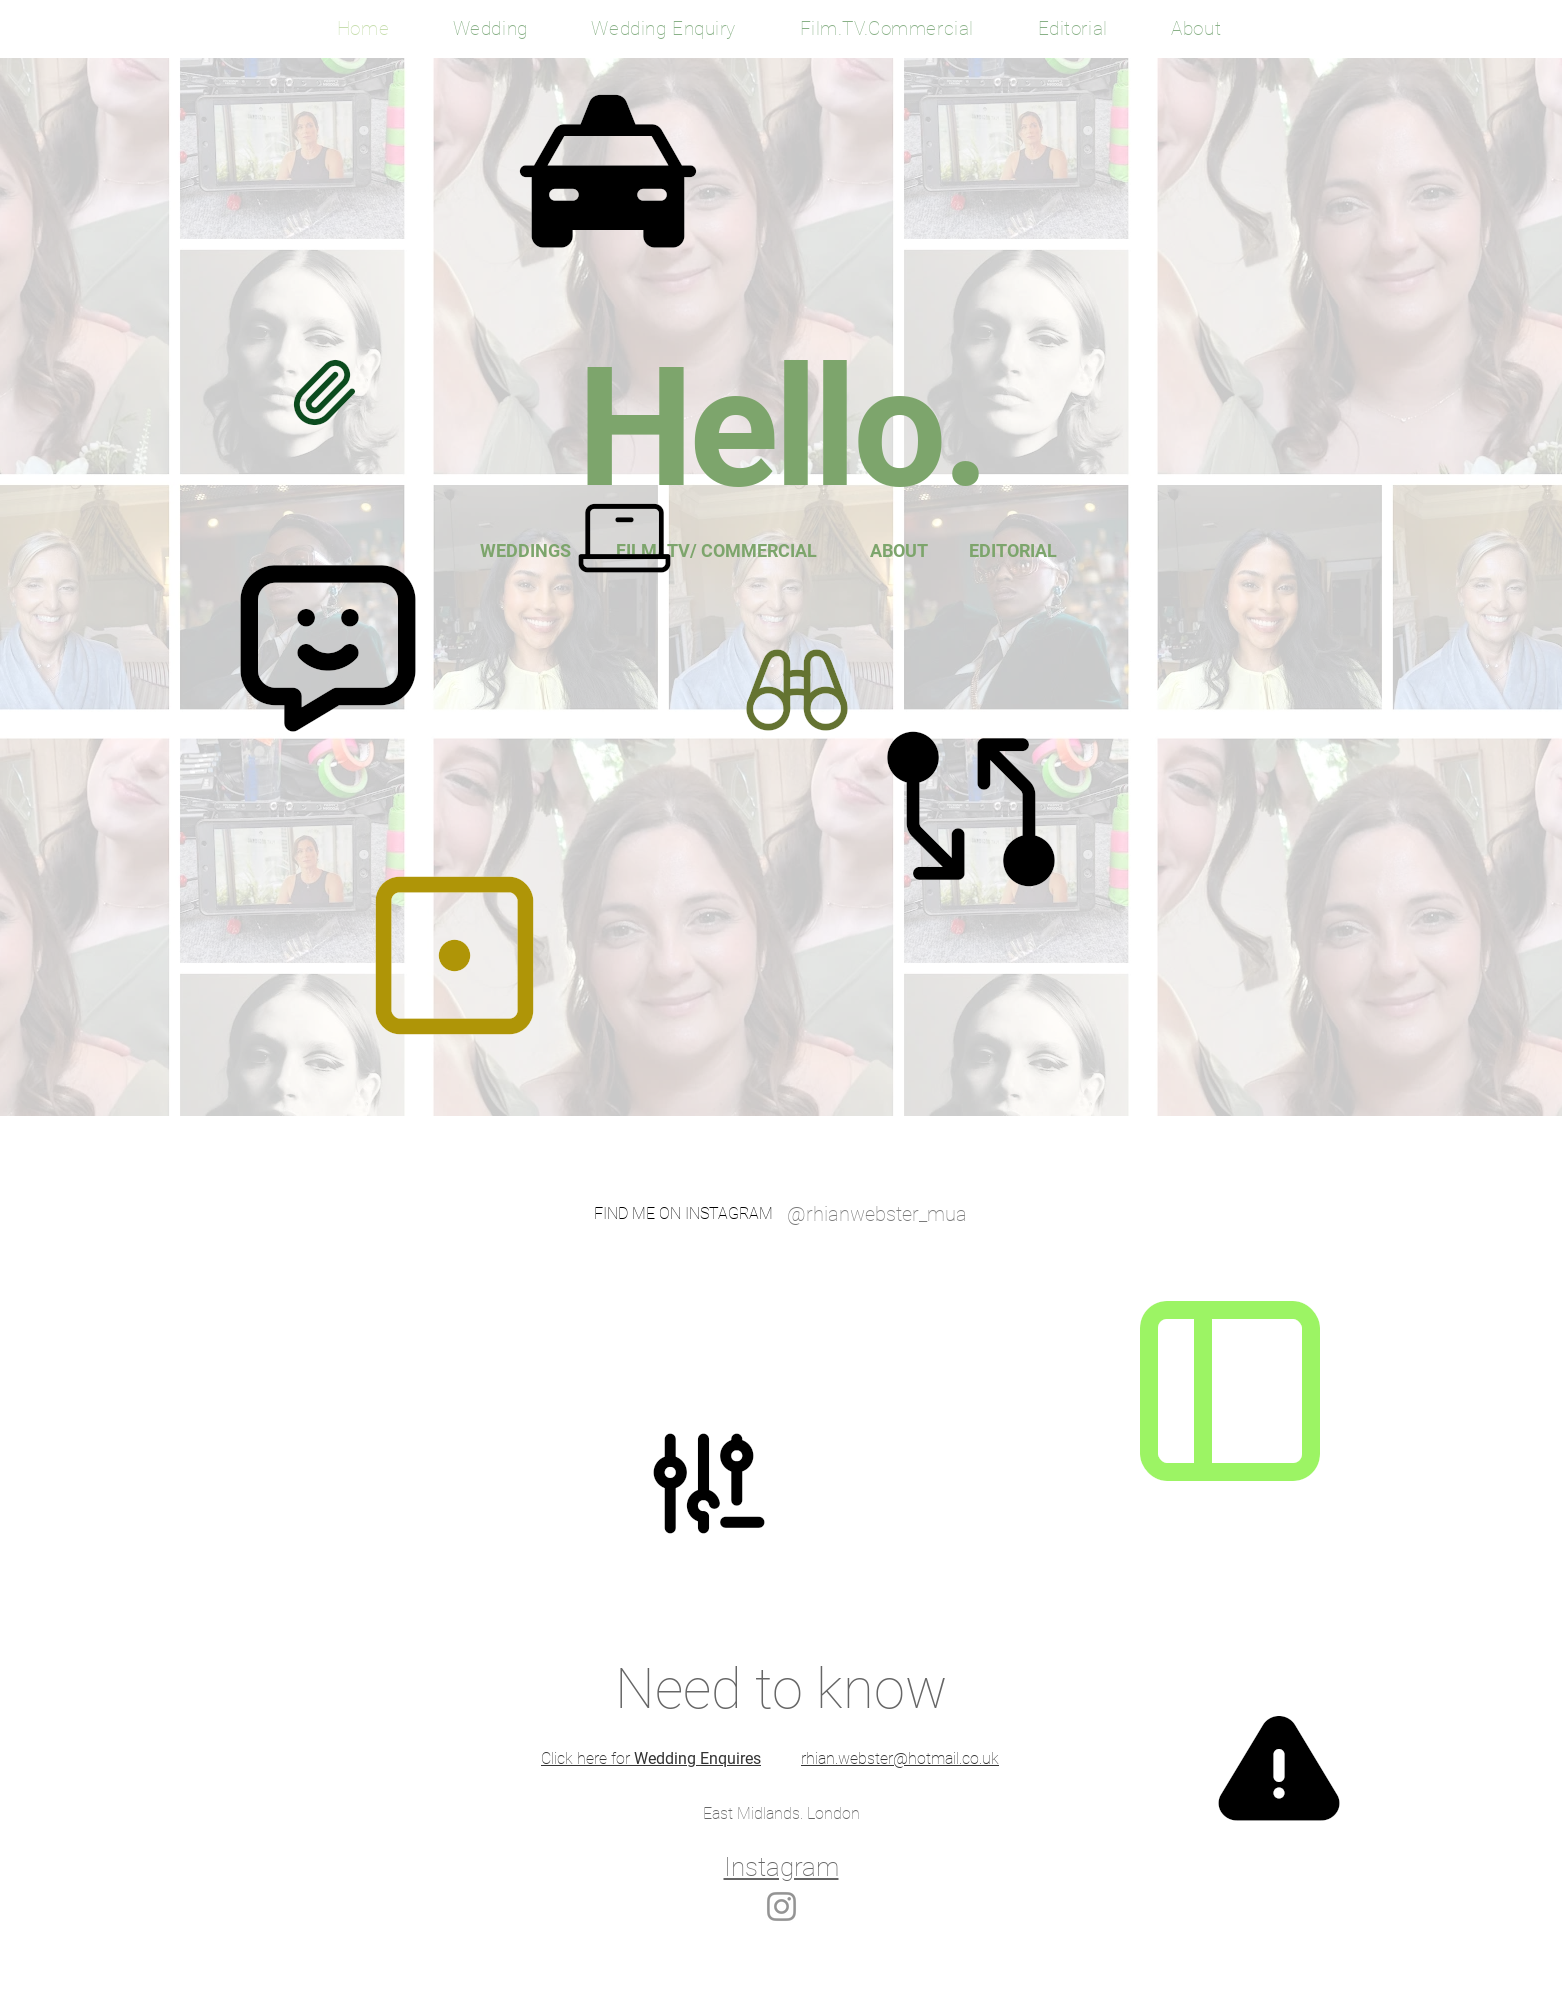 This screenshot has width=1562, height=2000. Describe the element at coordinates (703, 1483) in the screenshot. I see `remove a filter or adjustment setting` at that location.